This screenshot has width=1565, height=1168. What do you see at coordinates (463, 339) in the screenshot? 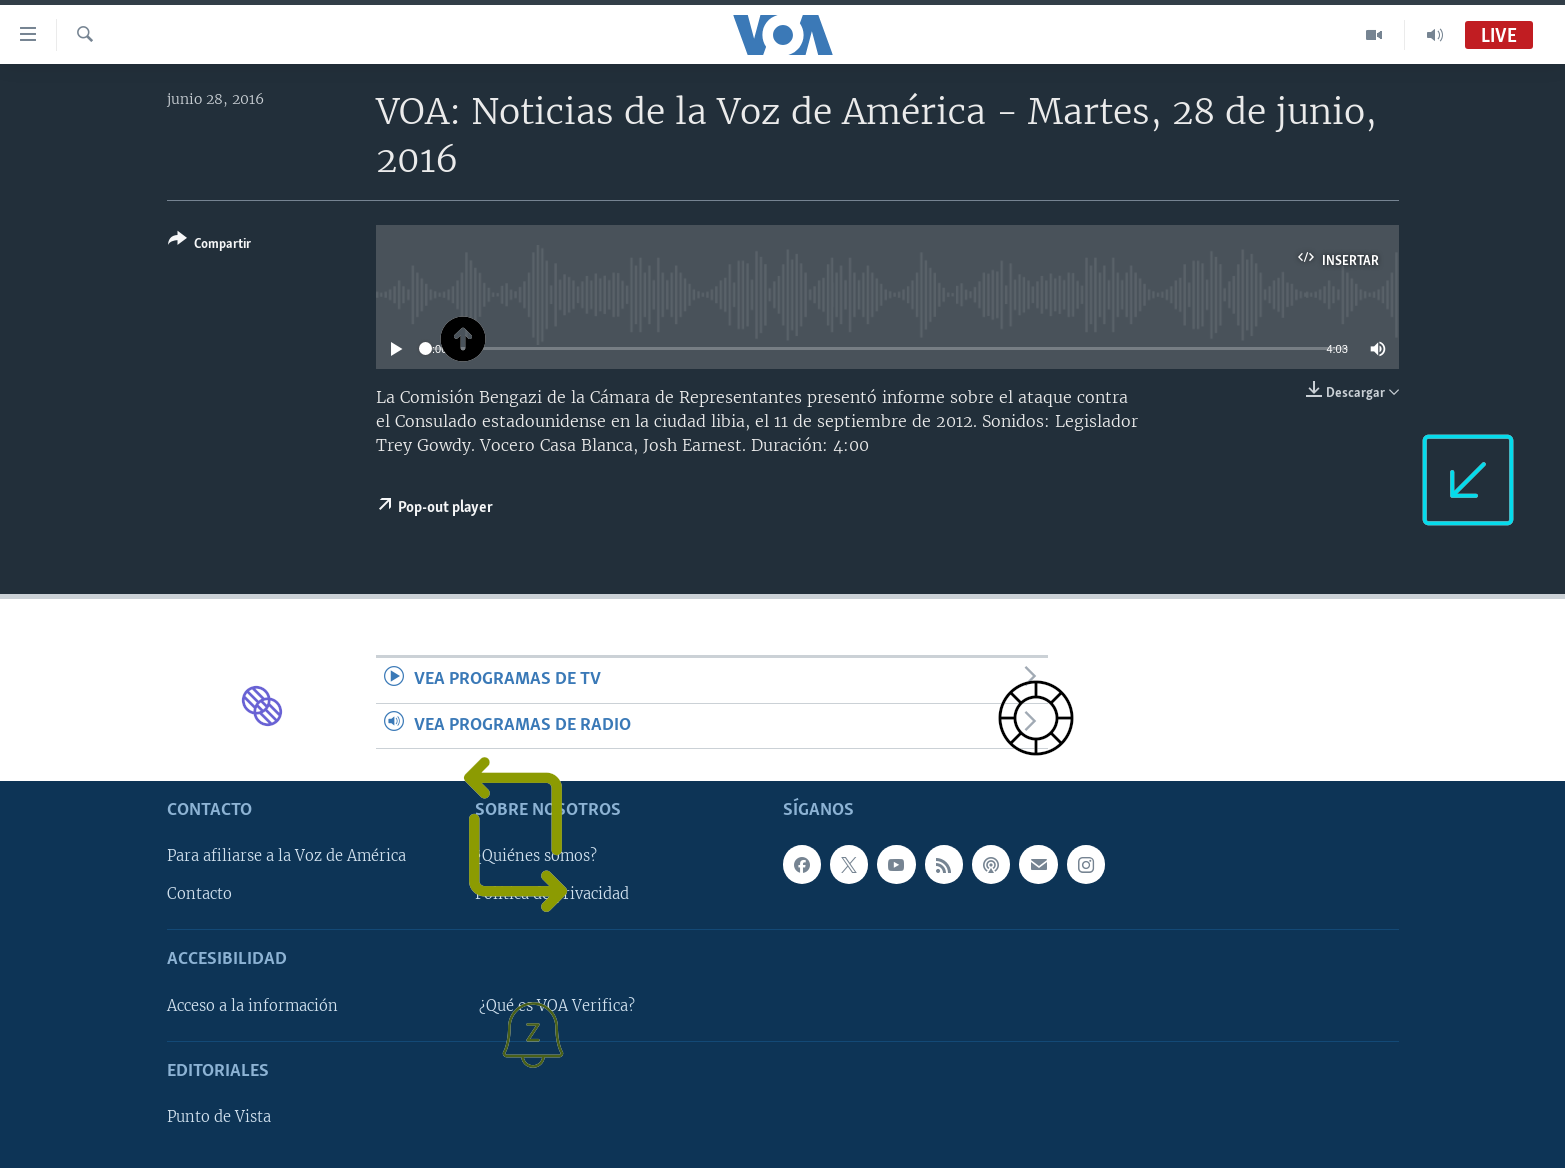
I see `scroll to top of page` at bounding box center [463, 339].